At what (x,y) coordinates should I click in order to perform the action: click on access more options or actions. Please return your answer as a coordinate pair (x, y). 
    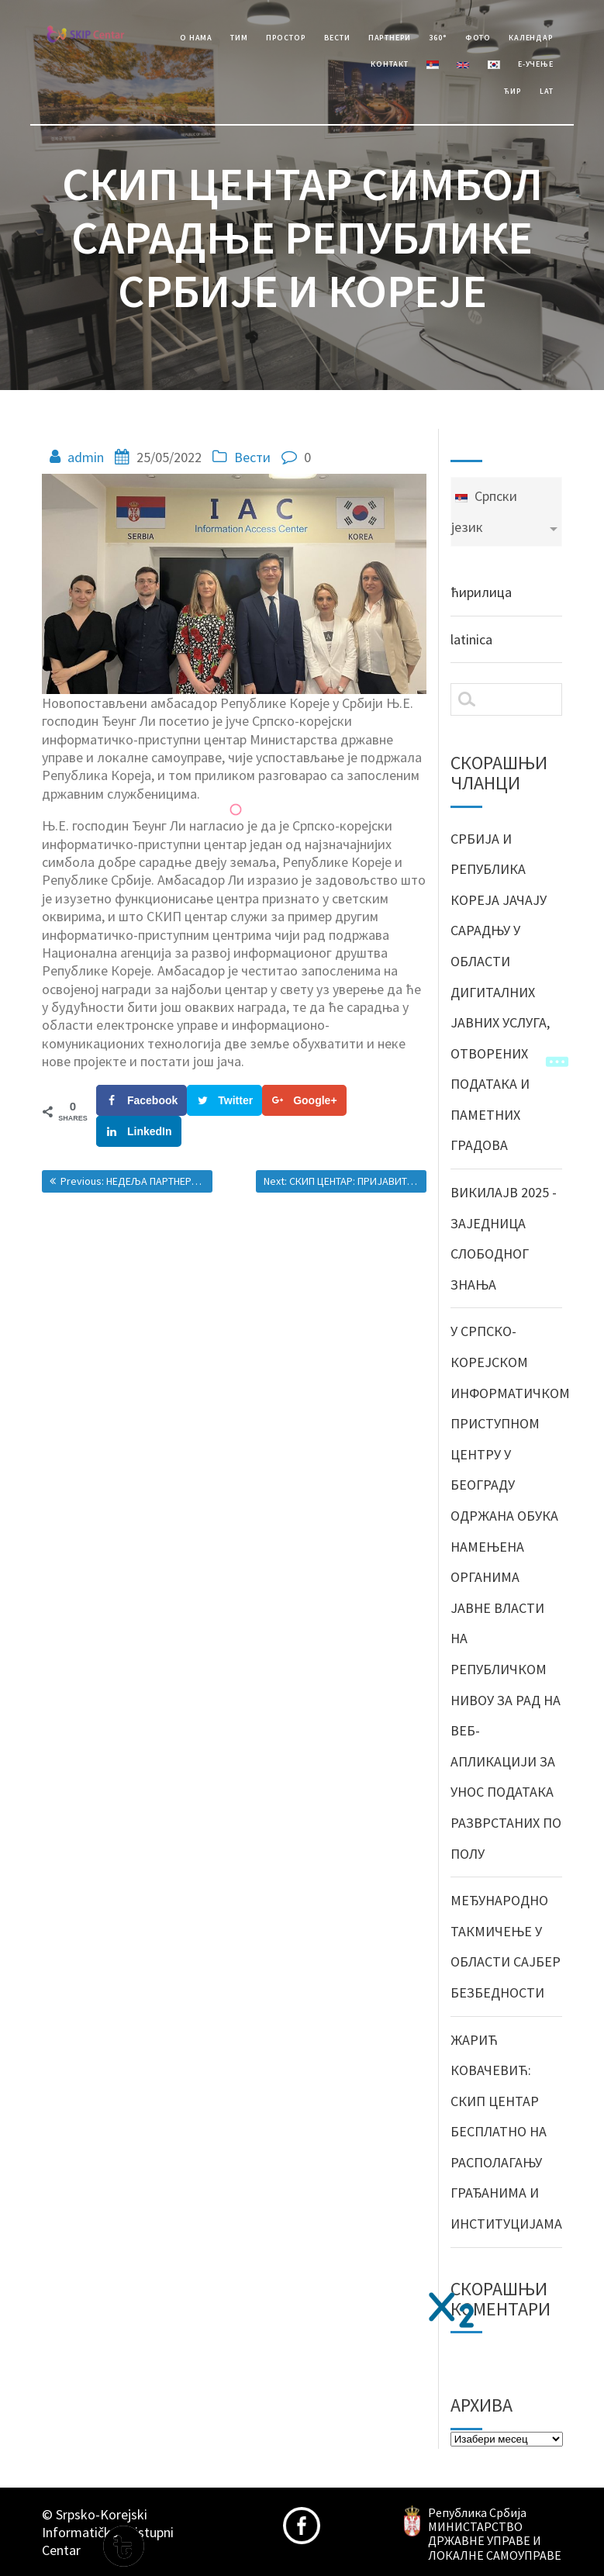
    Looking at the image, I should click on (557, 1061).